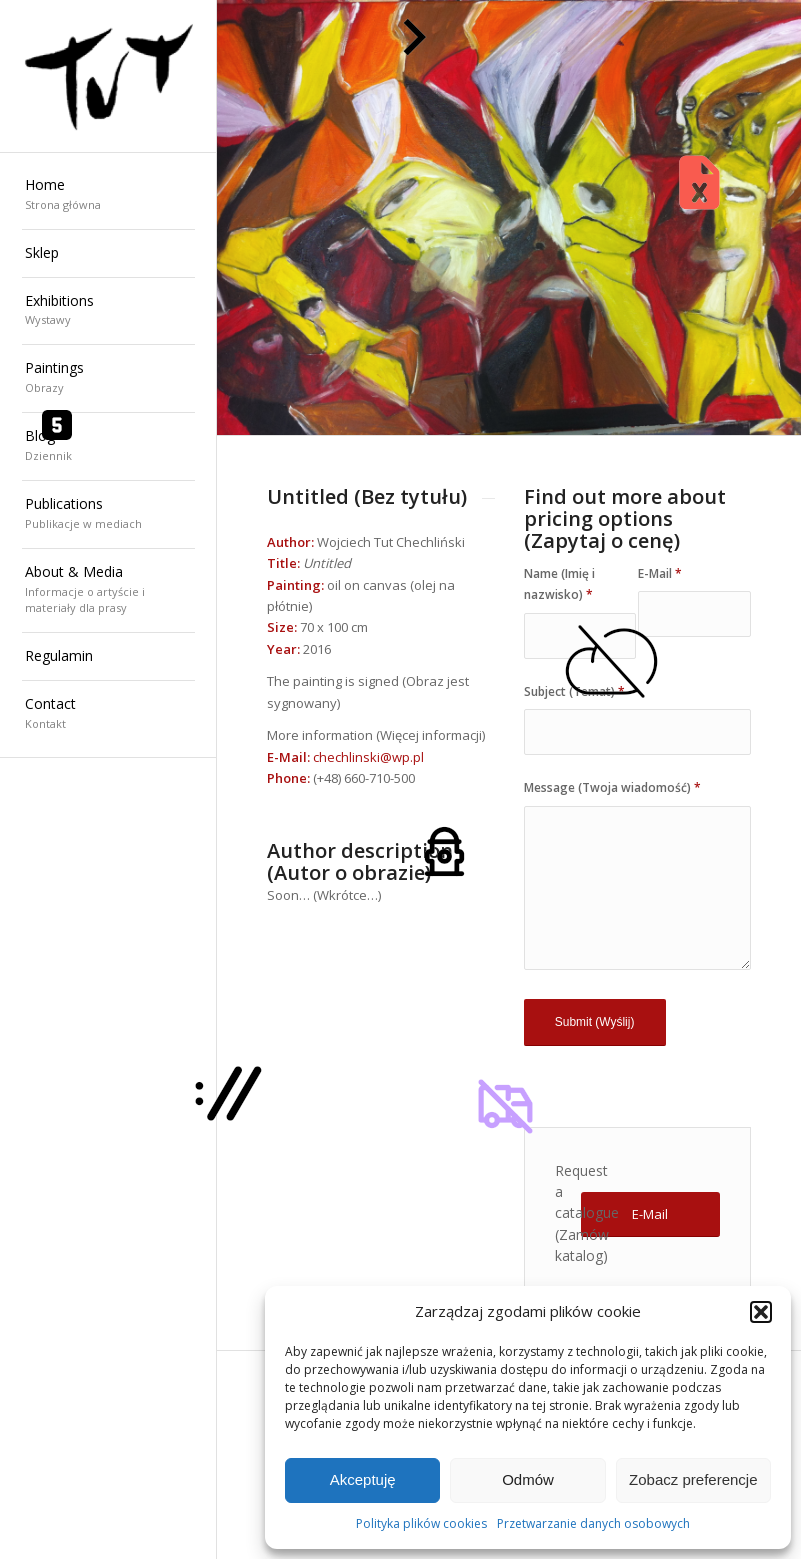 Image resolution: width=801 pixels, height=1559 pixels. What do you see at coordinates (611, 661) in the screenshot?
I see `cloud storage unavailable or offline` at bounding box center [611, 661].